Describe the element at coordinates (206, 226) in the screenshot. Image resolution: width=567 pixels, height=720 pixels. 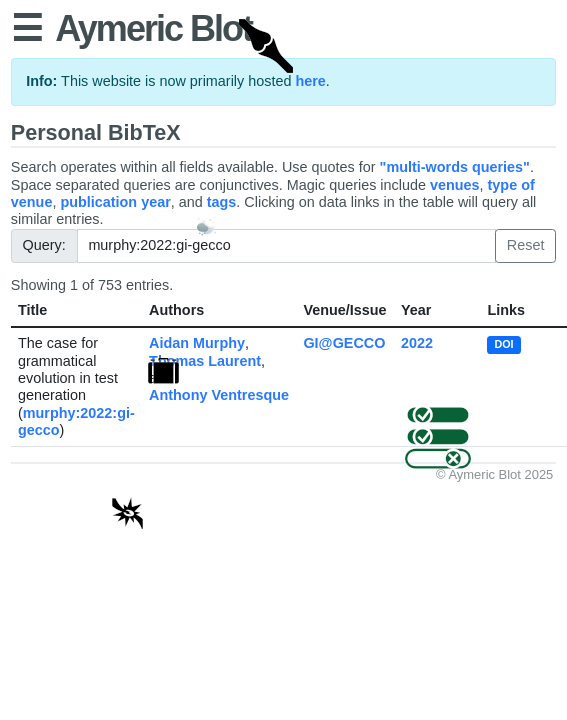
I see `indicates scattered snow conditions at night` at that location.